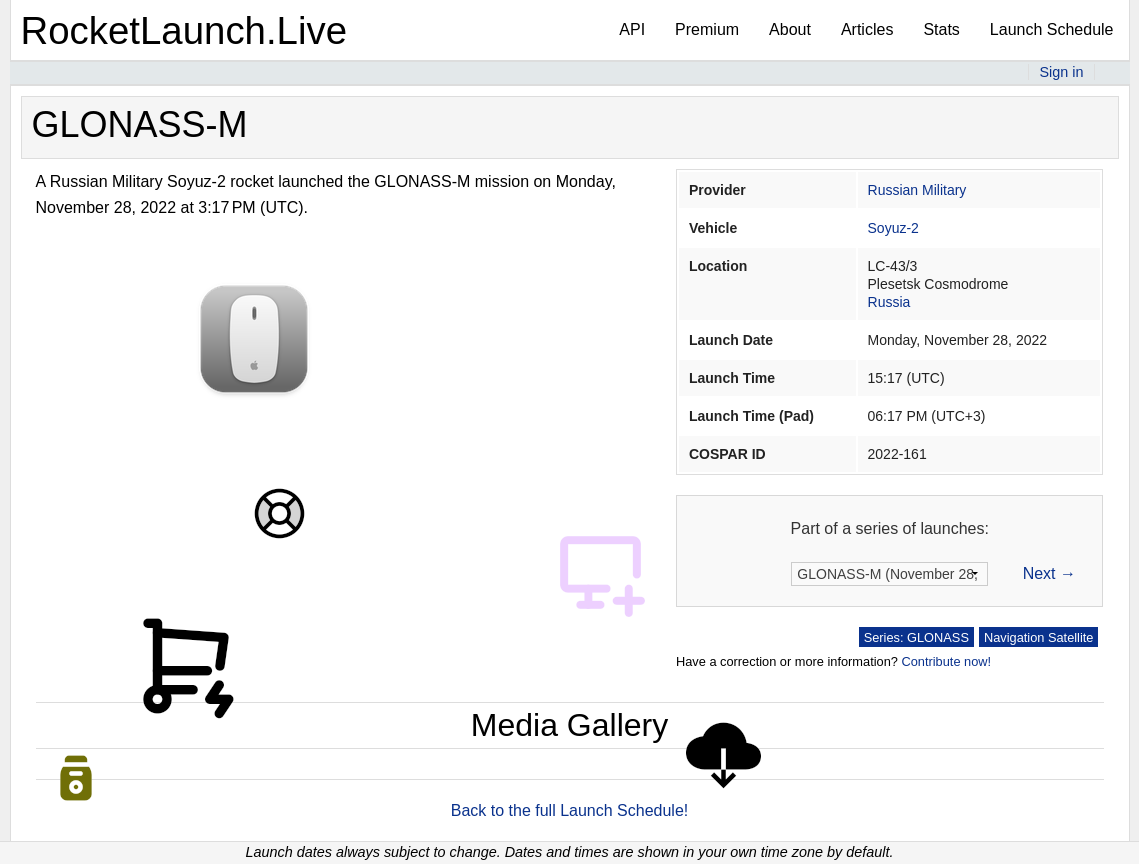 The image size is (1139, 864). What do you see at coordinates (254, 339) in the screenshot?
I see `configure mouse settings` at bounding box center [254, 339].